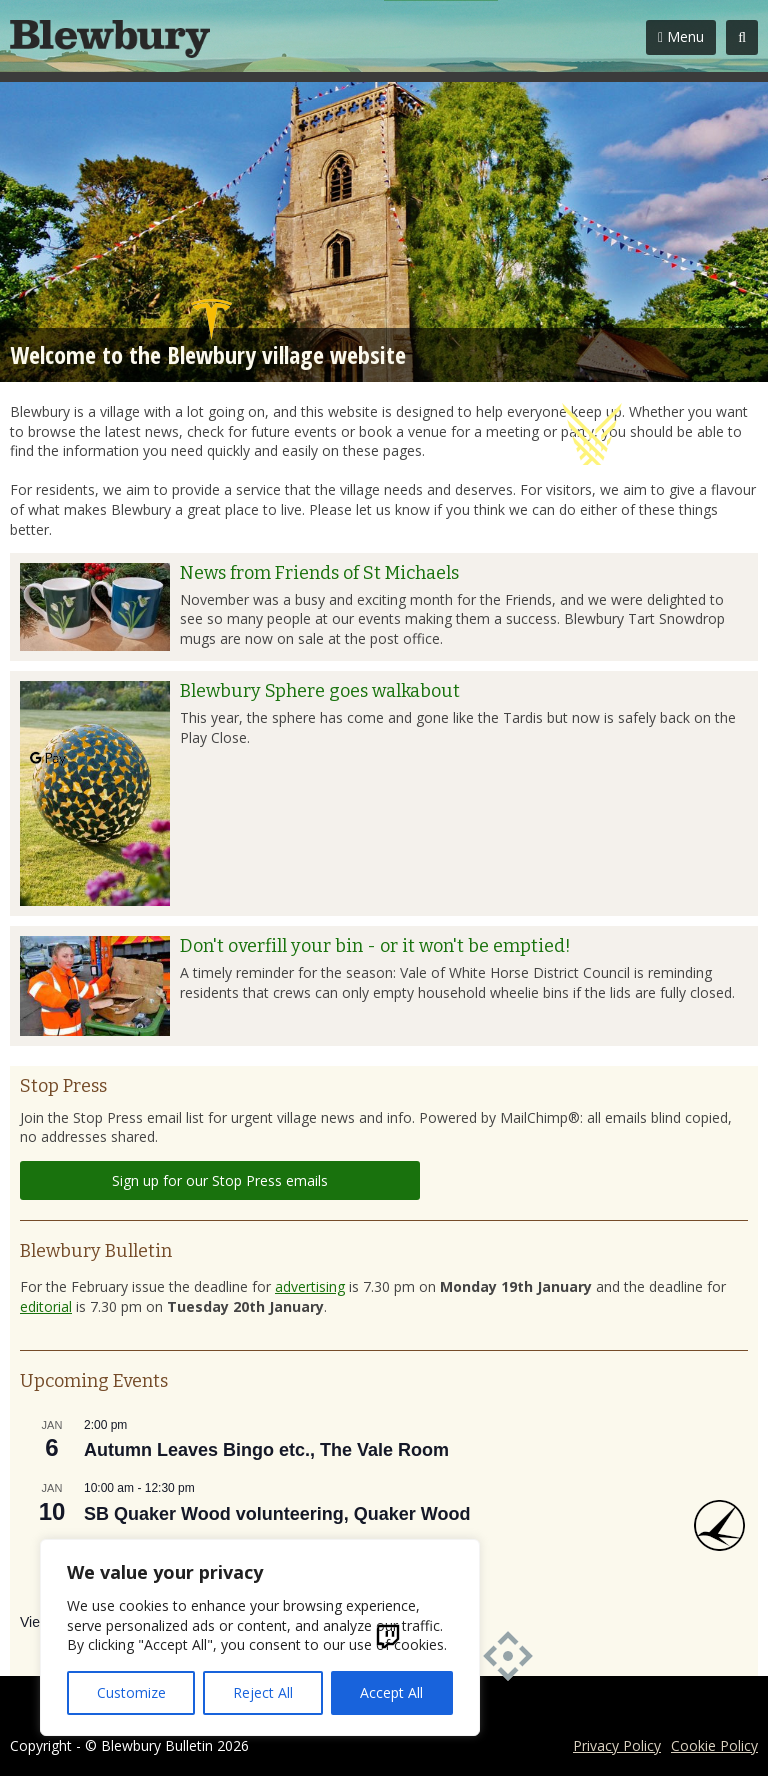 This screenshot has width=768, height=1776. What do you see at coordinates (211, 319) in the screenshot?
I see `open the Tesla app` at bounding box center [211, 319].